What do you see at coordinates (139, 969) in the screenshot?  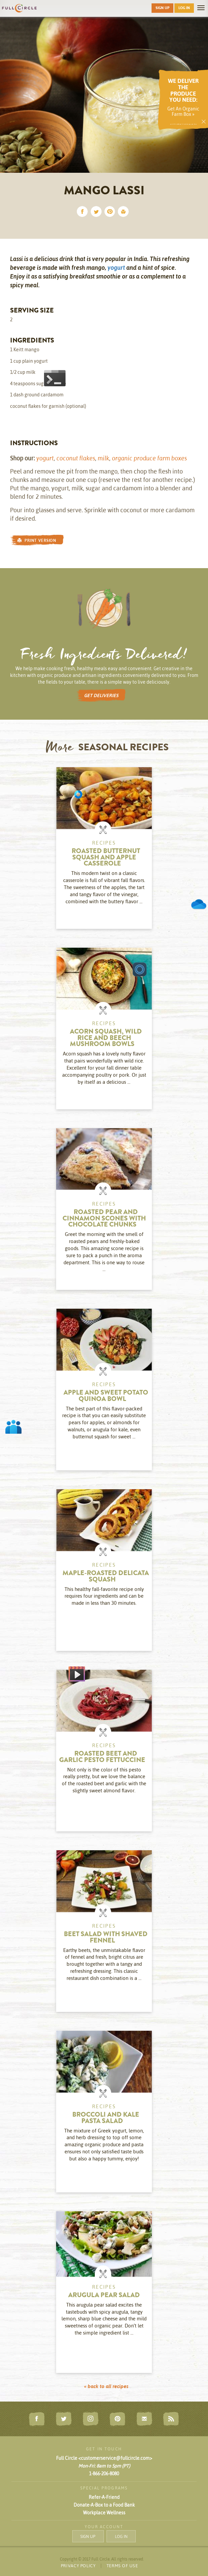 I see `launch armagetron game` at bounding box center [139, 969].